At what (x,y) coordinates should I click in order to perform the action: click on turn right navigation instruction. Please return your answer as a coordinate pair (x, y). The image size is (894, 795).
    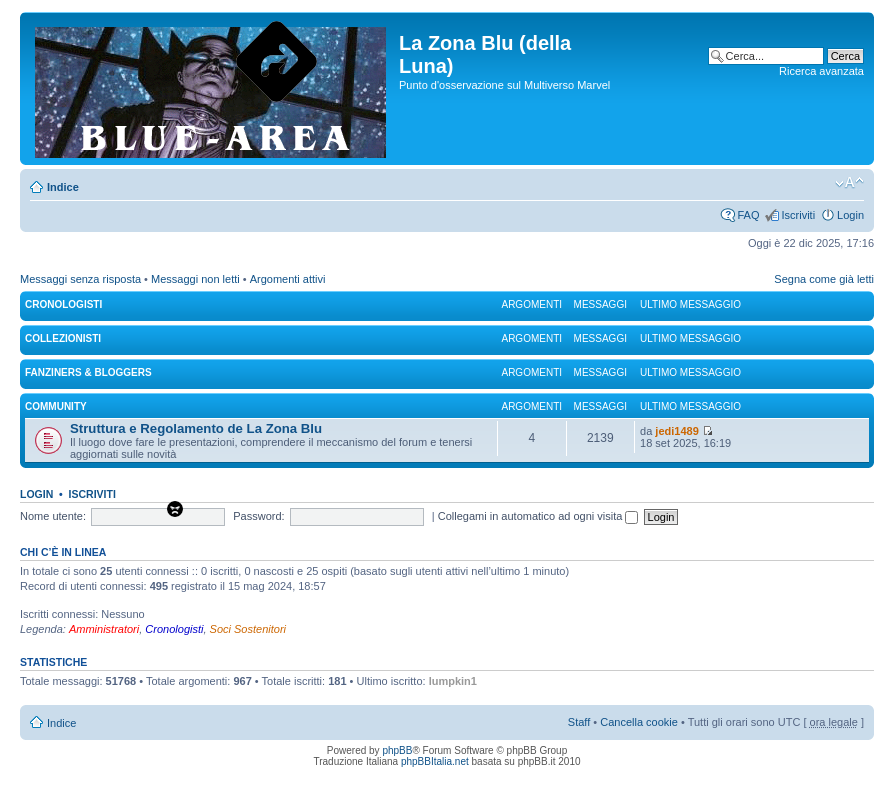
    Looking at the image, I should click on (276, 61).